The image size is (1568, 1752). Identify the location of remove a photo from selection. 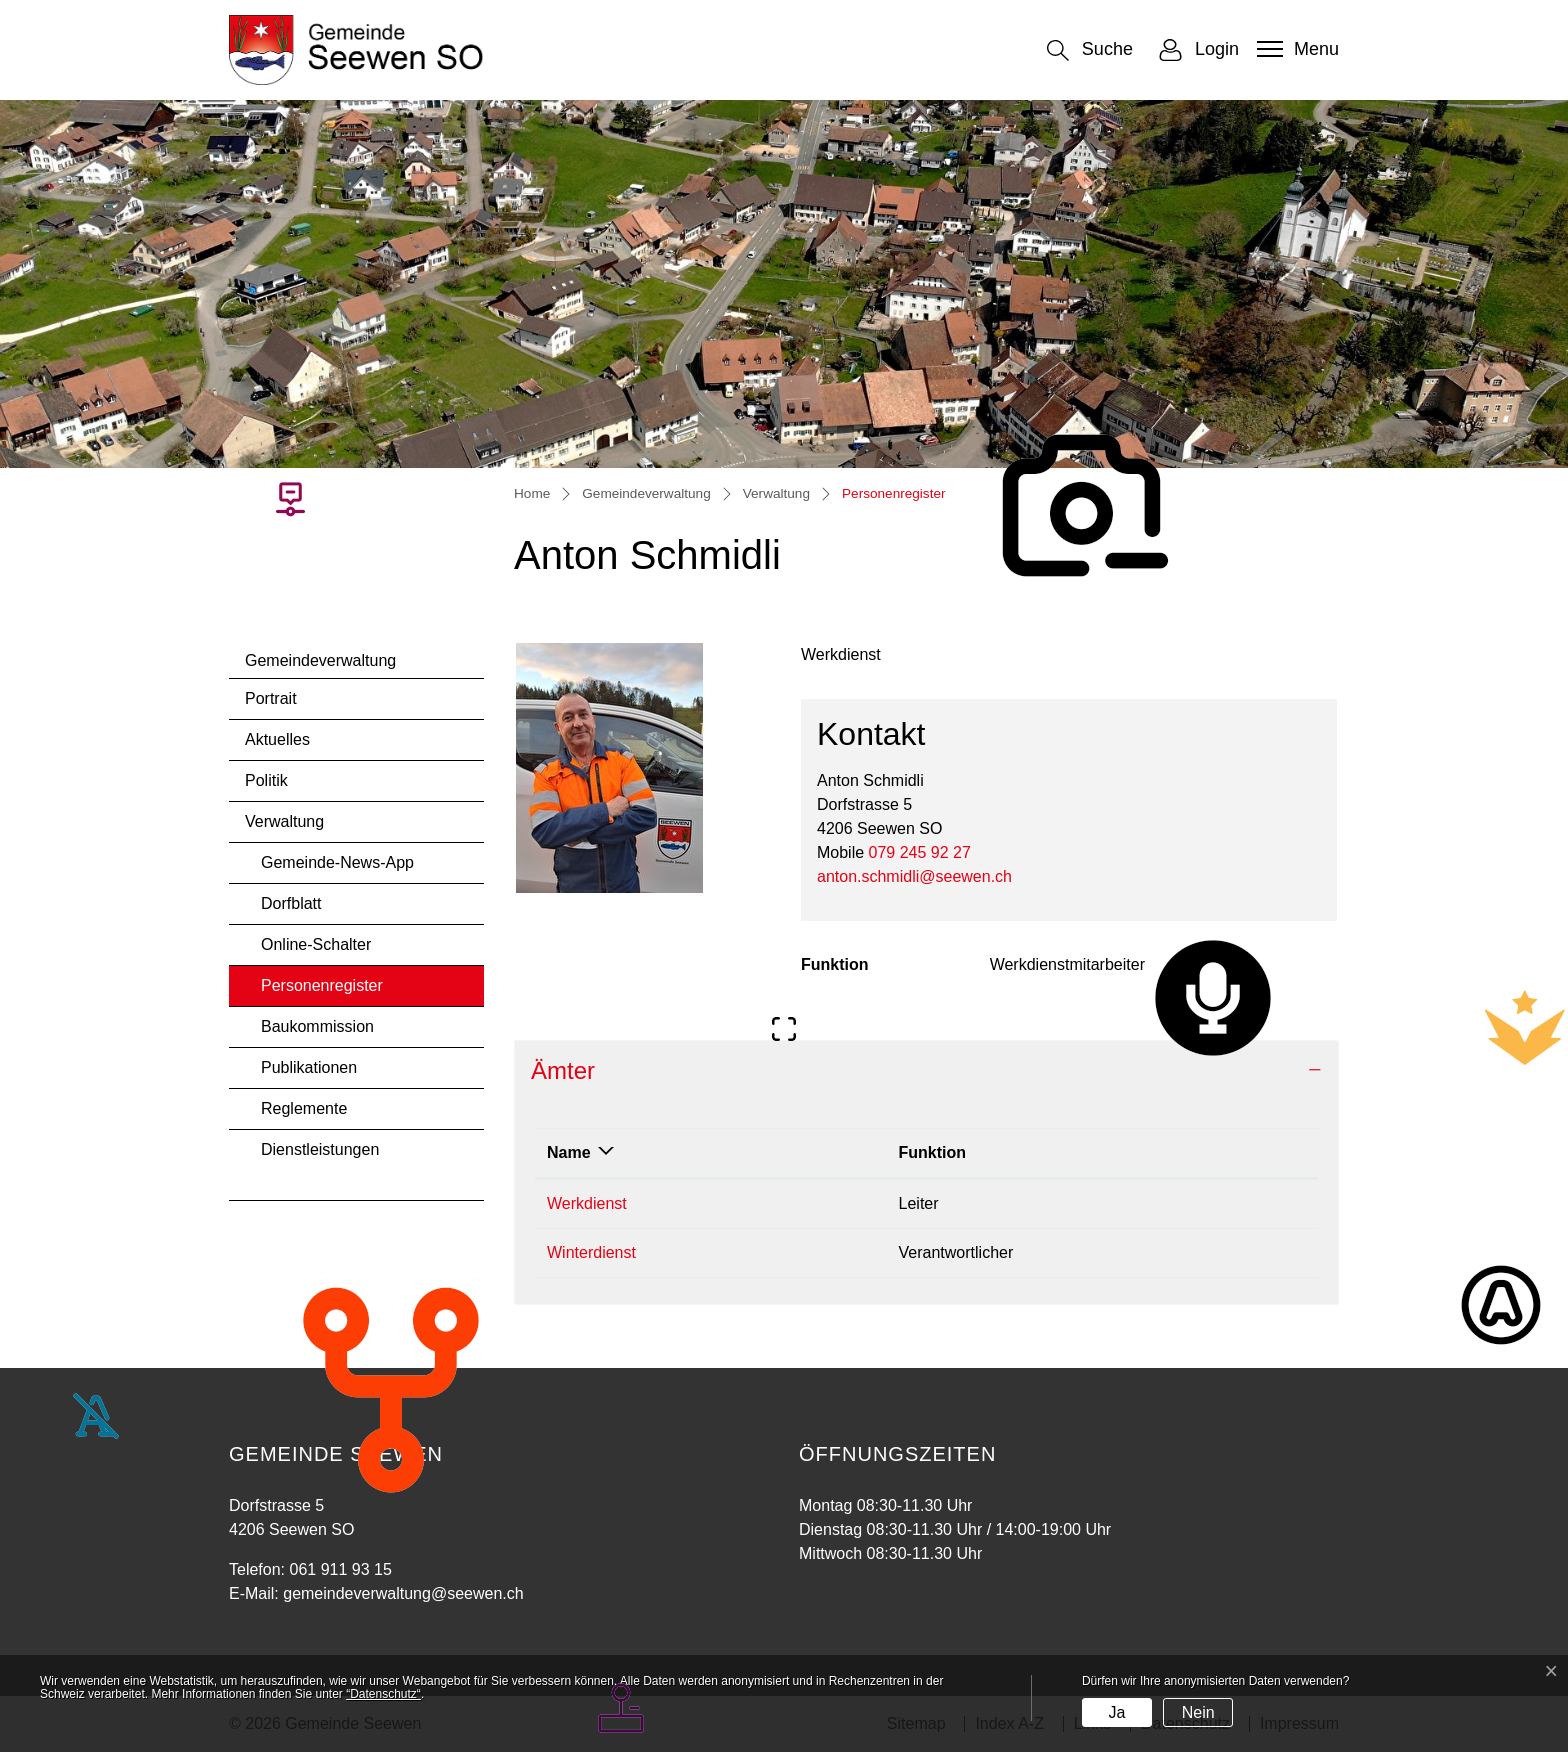
(1081, 505).